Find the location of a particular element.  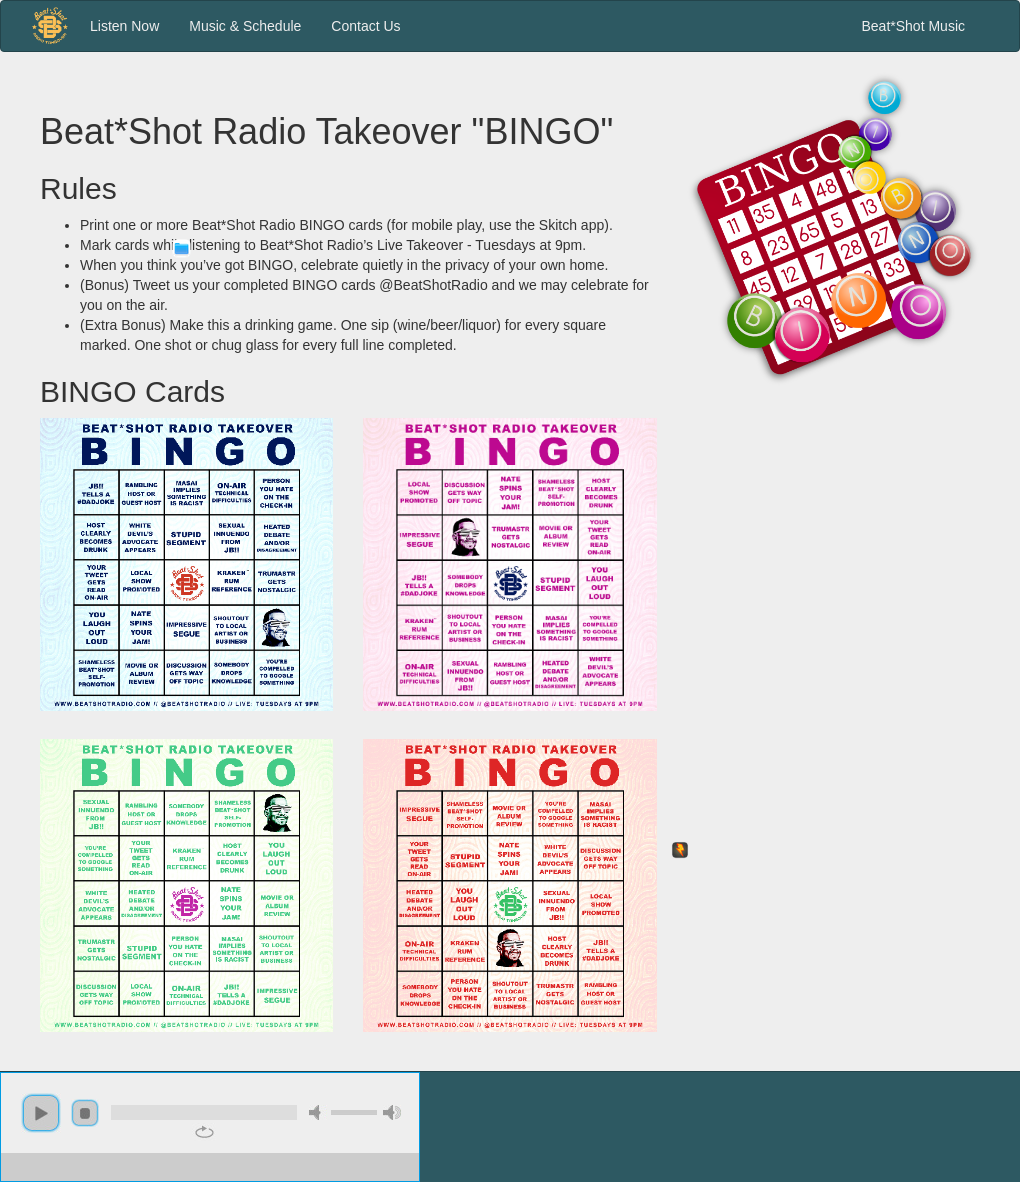

launch rvgl racing game is located at coordinates (680, 850).